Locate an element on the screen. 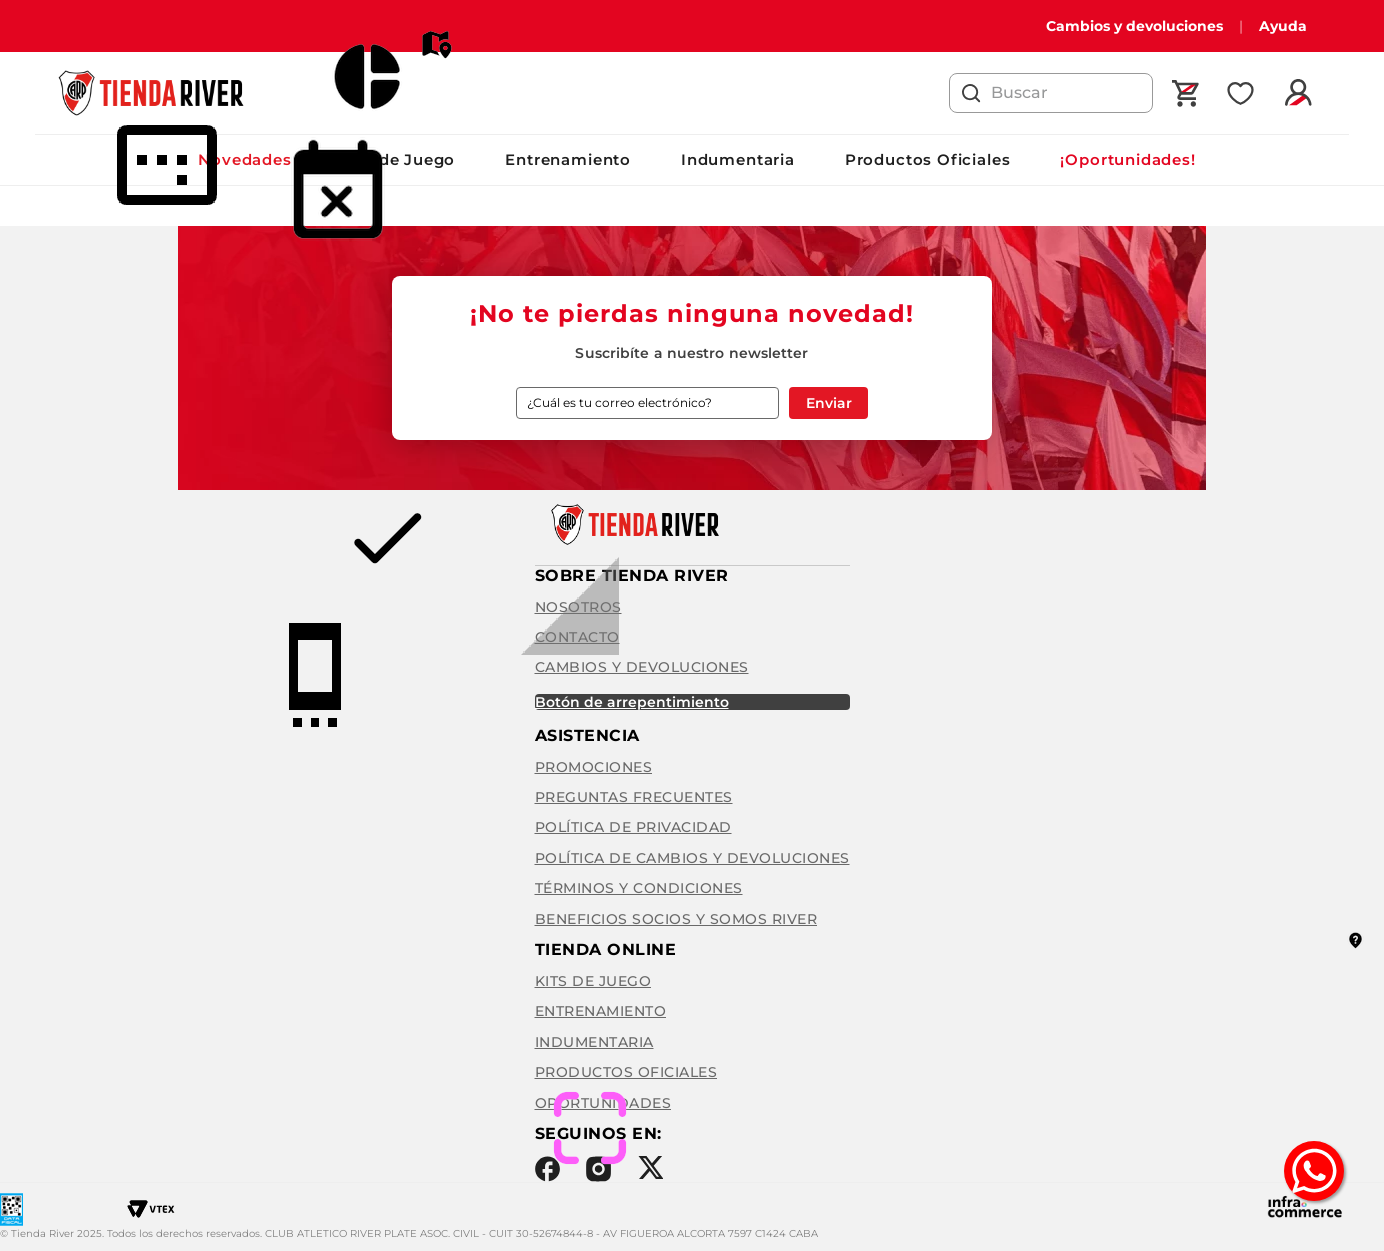 This screenshot has height=1251, width=1384. scan a QR code or barcode is located at coordinates (590, 1128).